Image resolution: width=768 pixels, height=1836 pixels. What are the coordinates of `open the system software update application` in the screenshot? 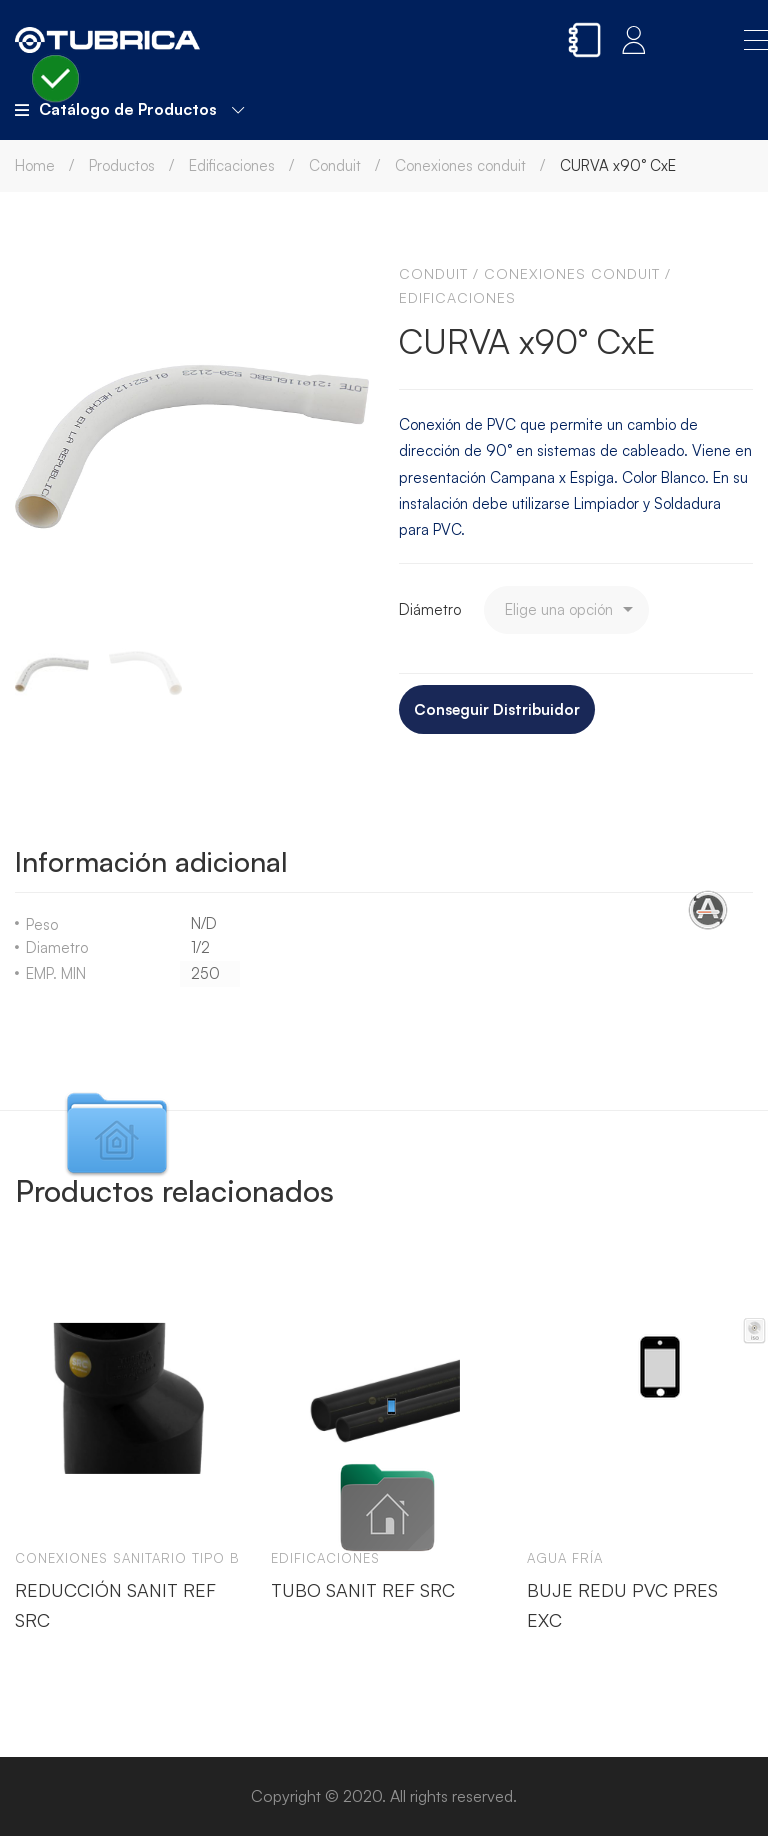 It's located at (708, 910).